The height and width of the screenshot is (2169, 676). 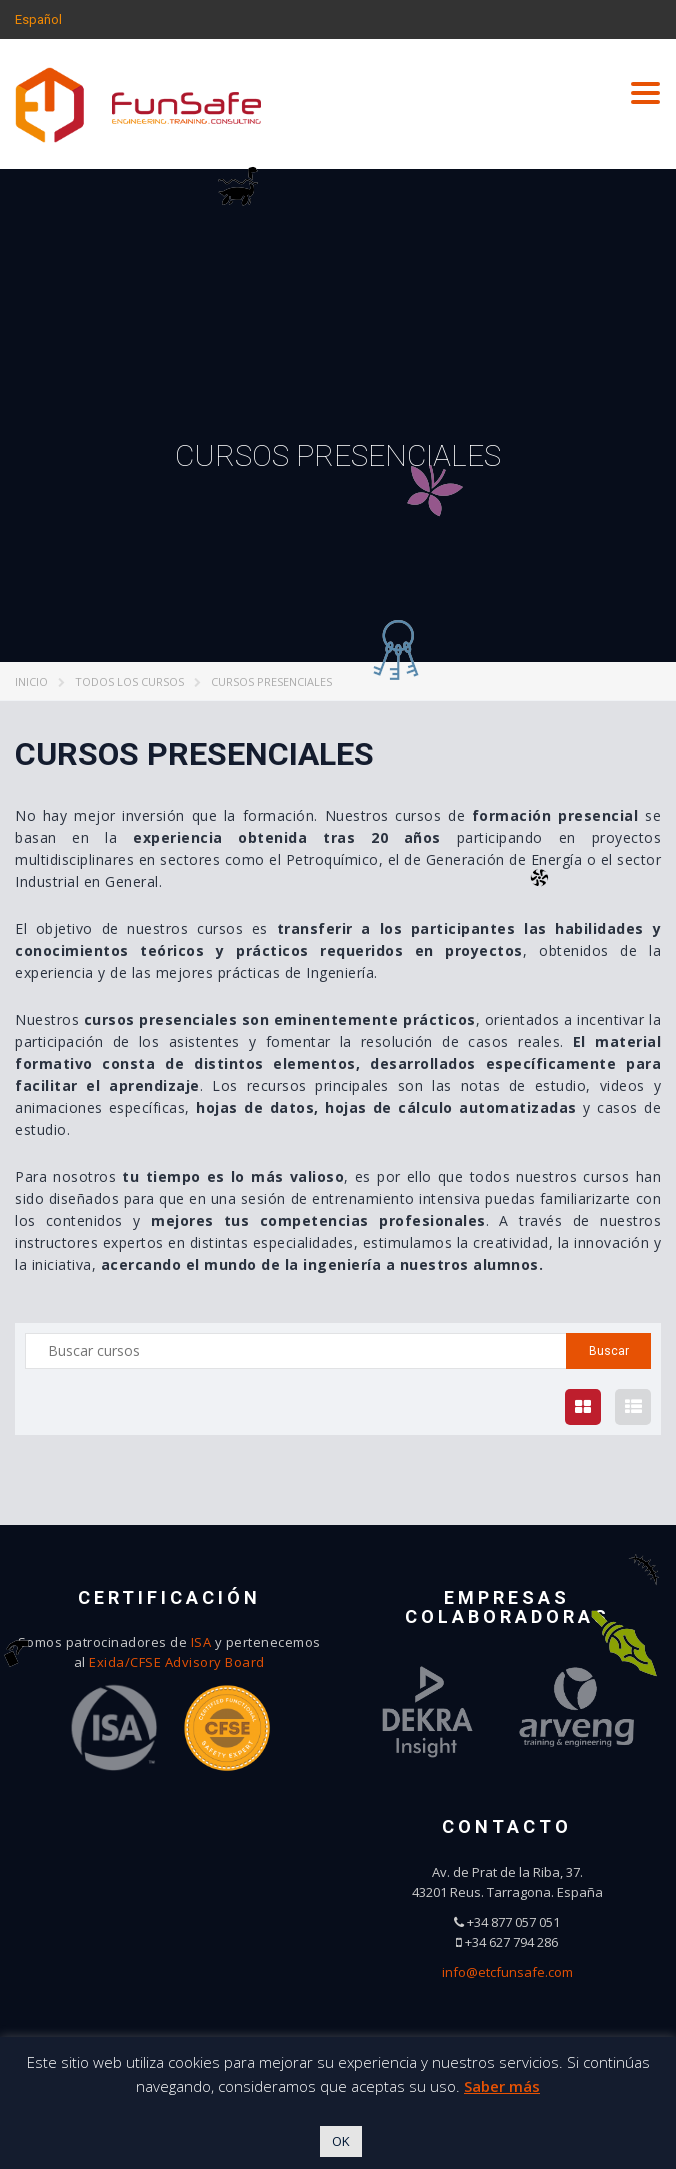 I want to click on indicates a spinning or rotating action, so click(x=539, y=877).